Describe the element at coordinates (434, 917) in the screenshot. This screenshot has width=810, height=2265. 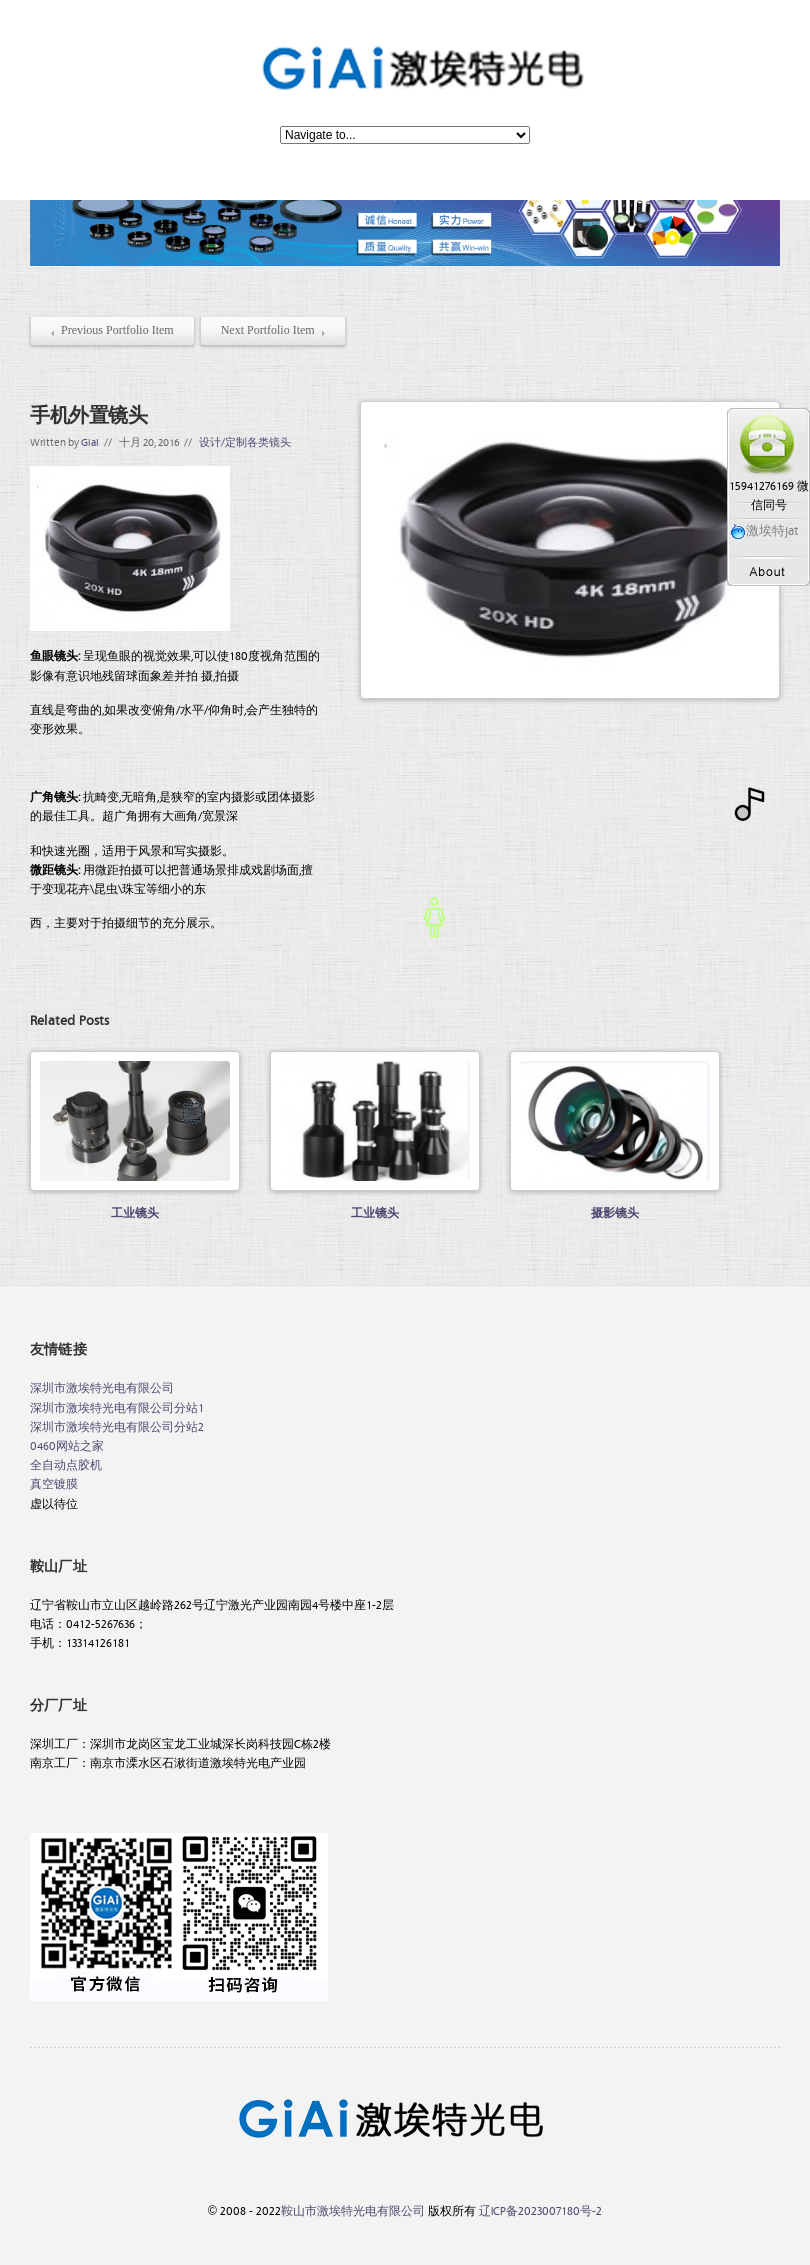
I see `indicates women's restroom or facilities` at that location.